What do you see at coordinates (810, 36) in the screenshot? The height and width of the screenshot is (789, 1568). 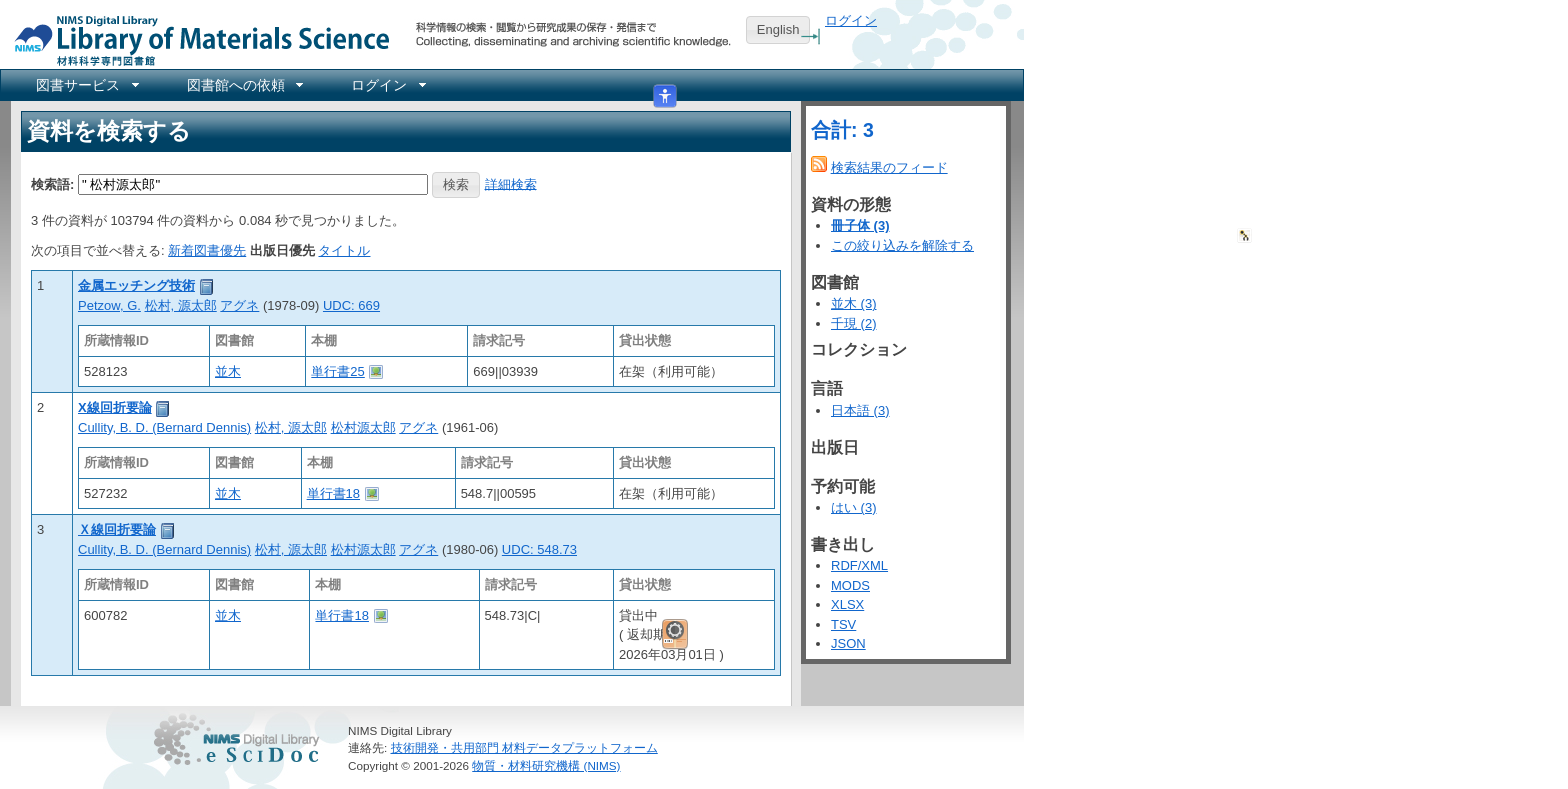 I see `go to the last item or page` at bounding box center [810, 36].